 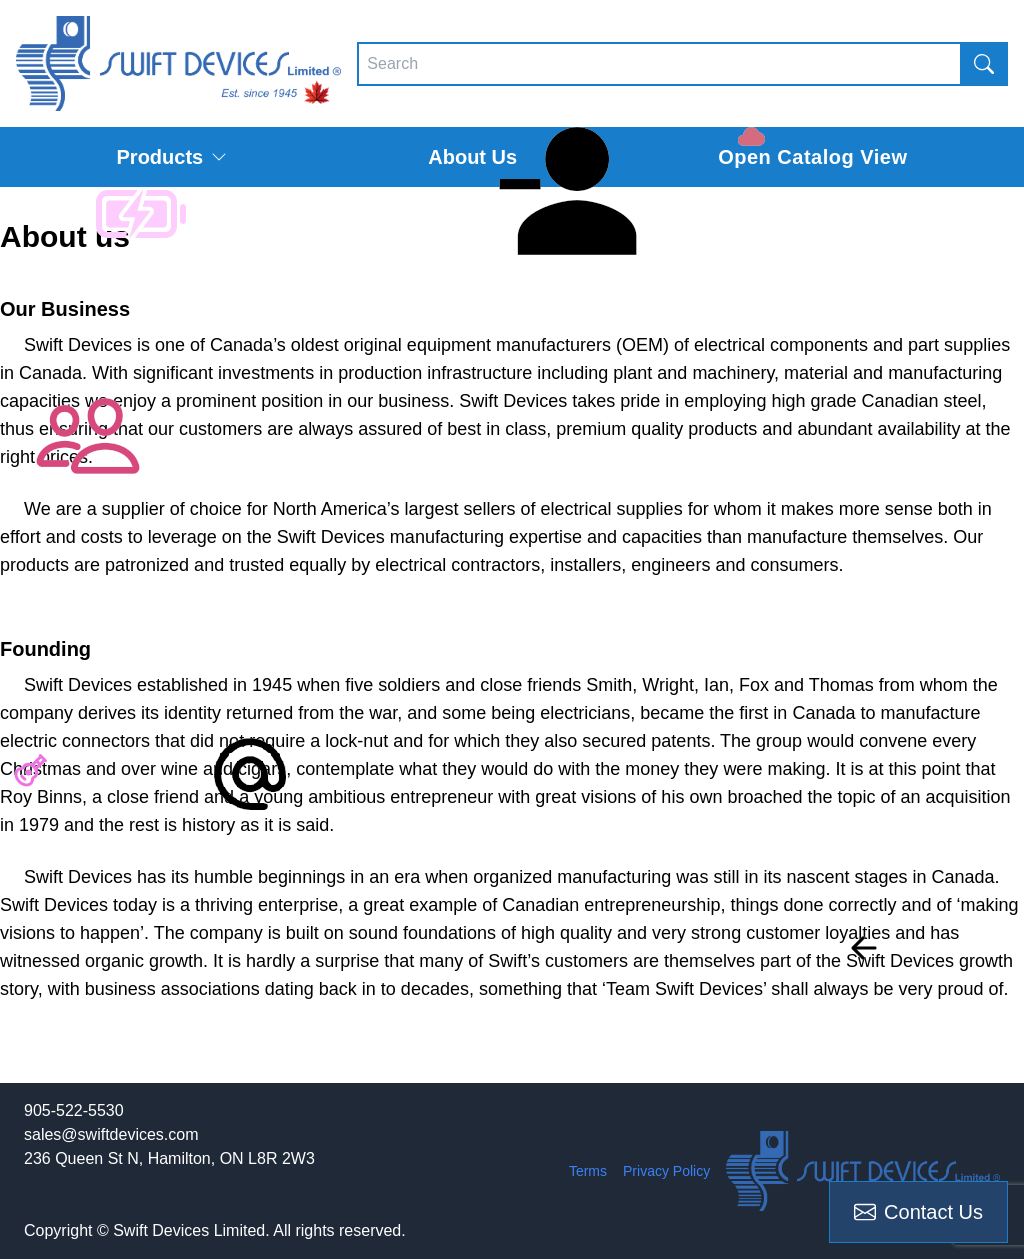 What do you see at coordinates (88, 436) in the screenshot?
I see `view contacts or friends list` at bounding box center [88, 436].